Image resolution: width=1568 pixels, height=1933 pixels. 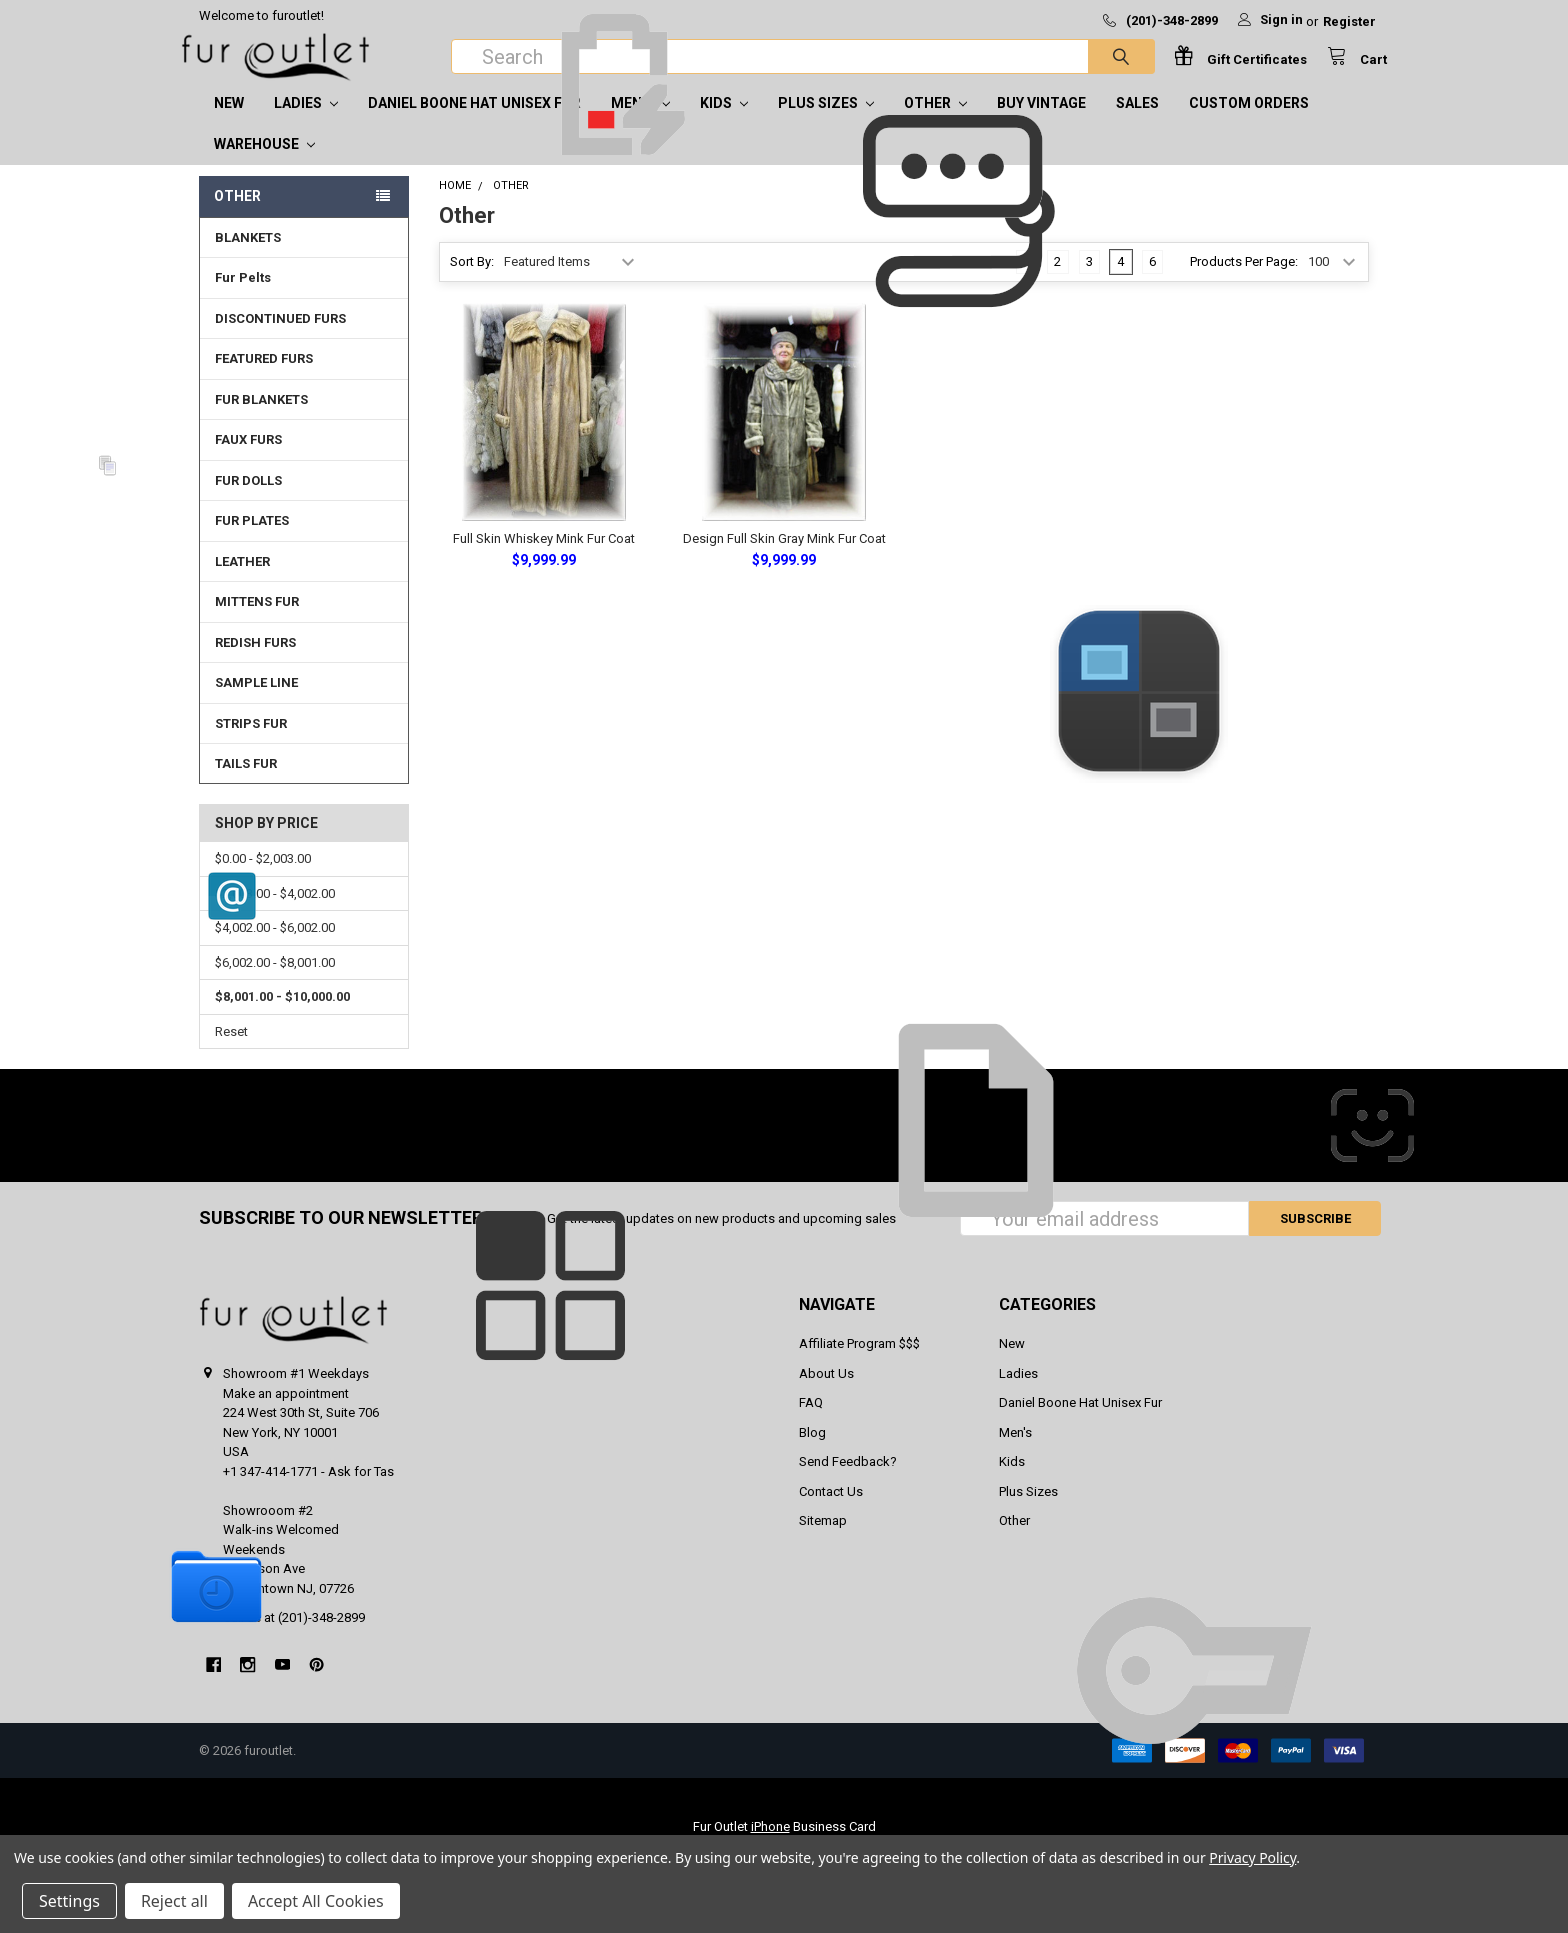 What do you see at coordinates (232, 896) in the screenshot?
I see `access online accounts settings` at bounding box center [232, 896].